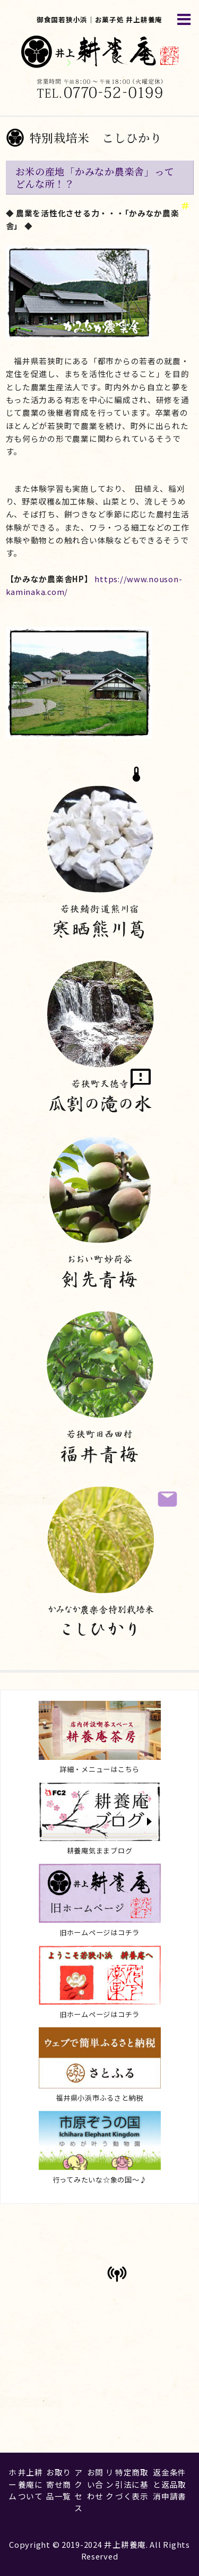 The width and height of the screenshot is (199, 2576). I want to click on view current temperature, so click(136, 774).